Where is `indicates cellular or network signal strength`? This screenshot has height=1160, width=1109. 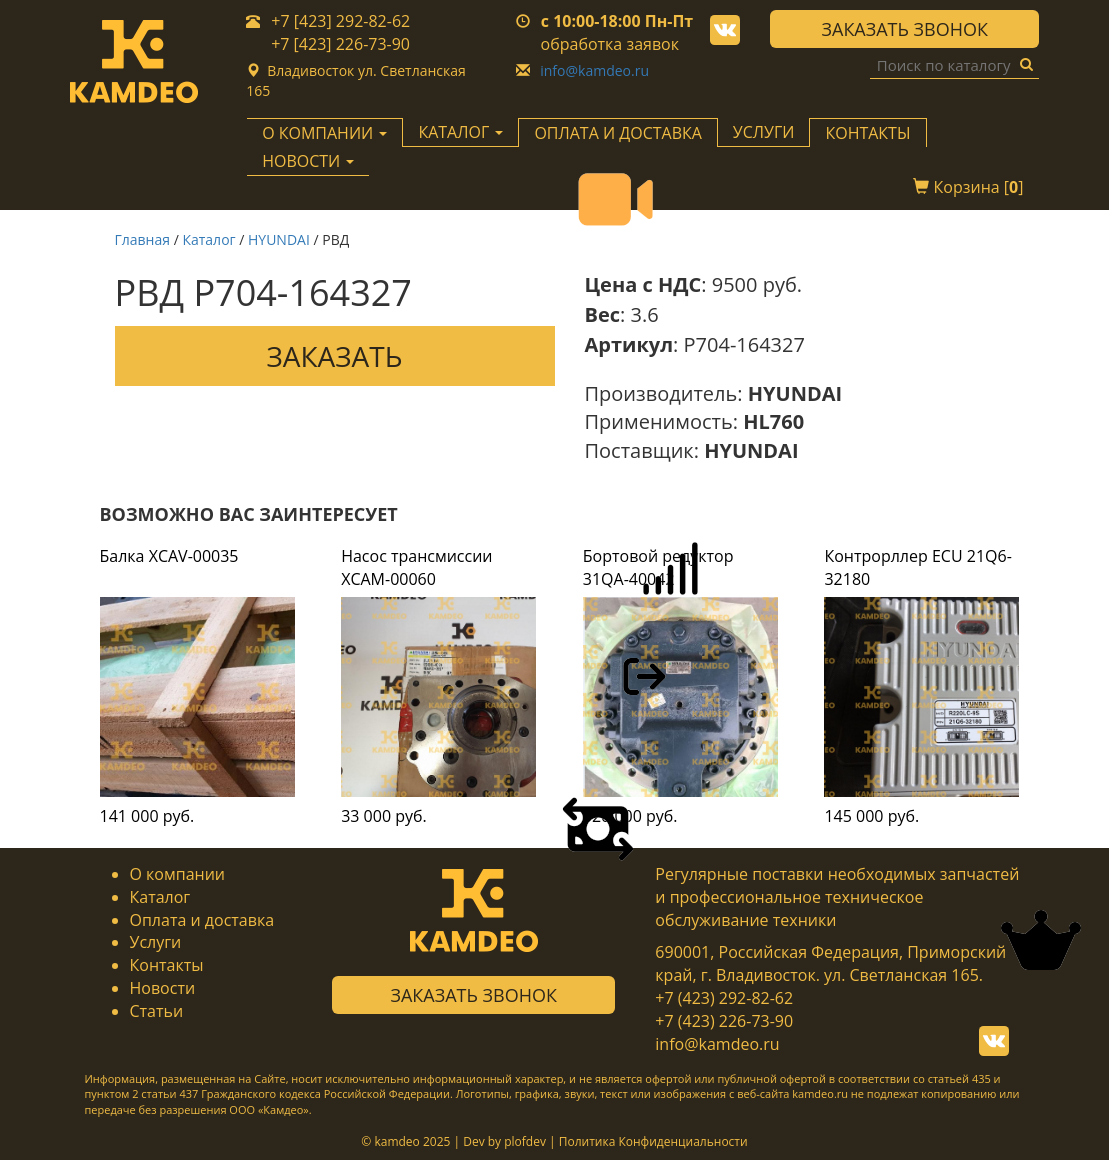
indicates cellular or network signal strength is located at coordinates (670, 568).